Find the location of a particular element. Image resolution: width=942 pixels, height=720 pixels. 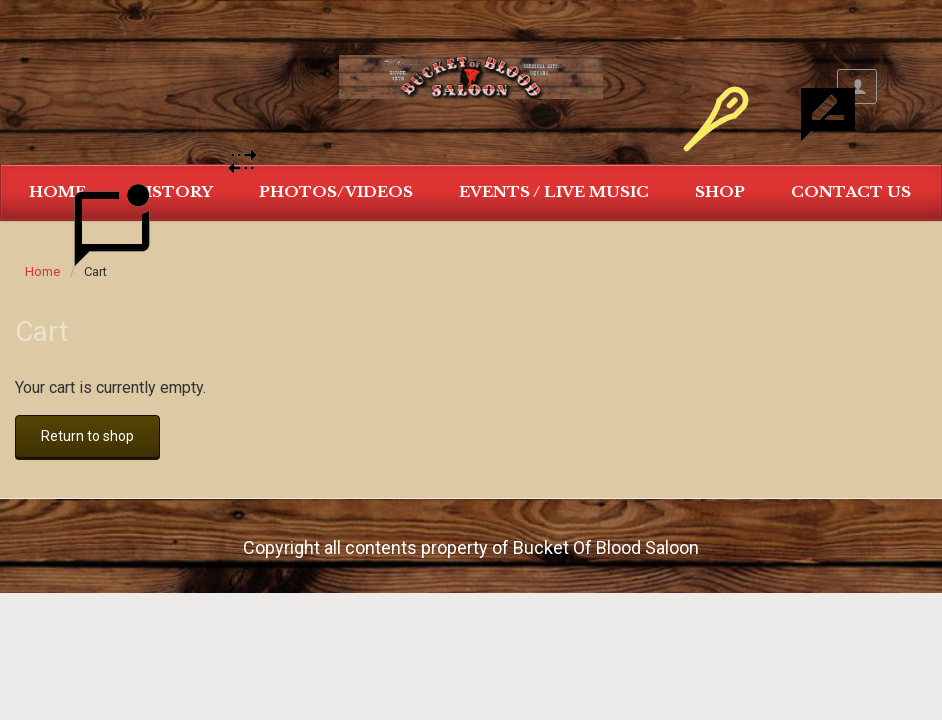

write a review or rating is located at coordinates (828, 115).